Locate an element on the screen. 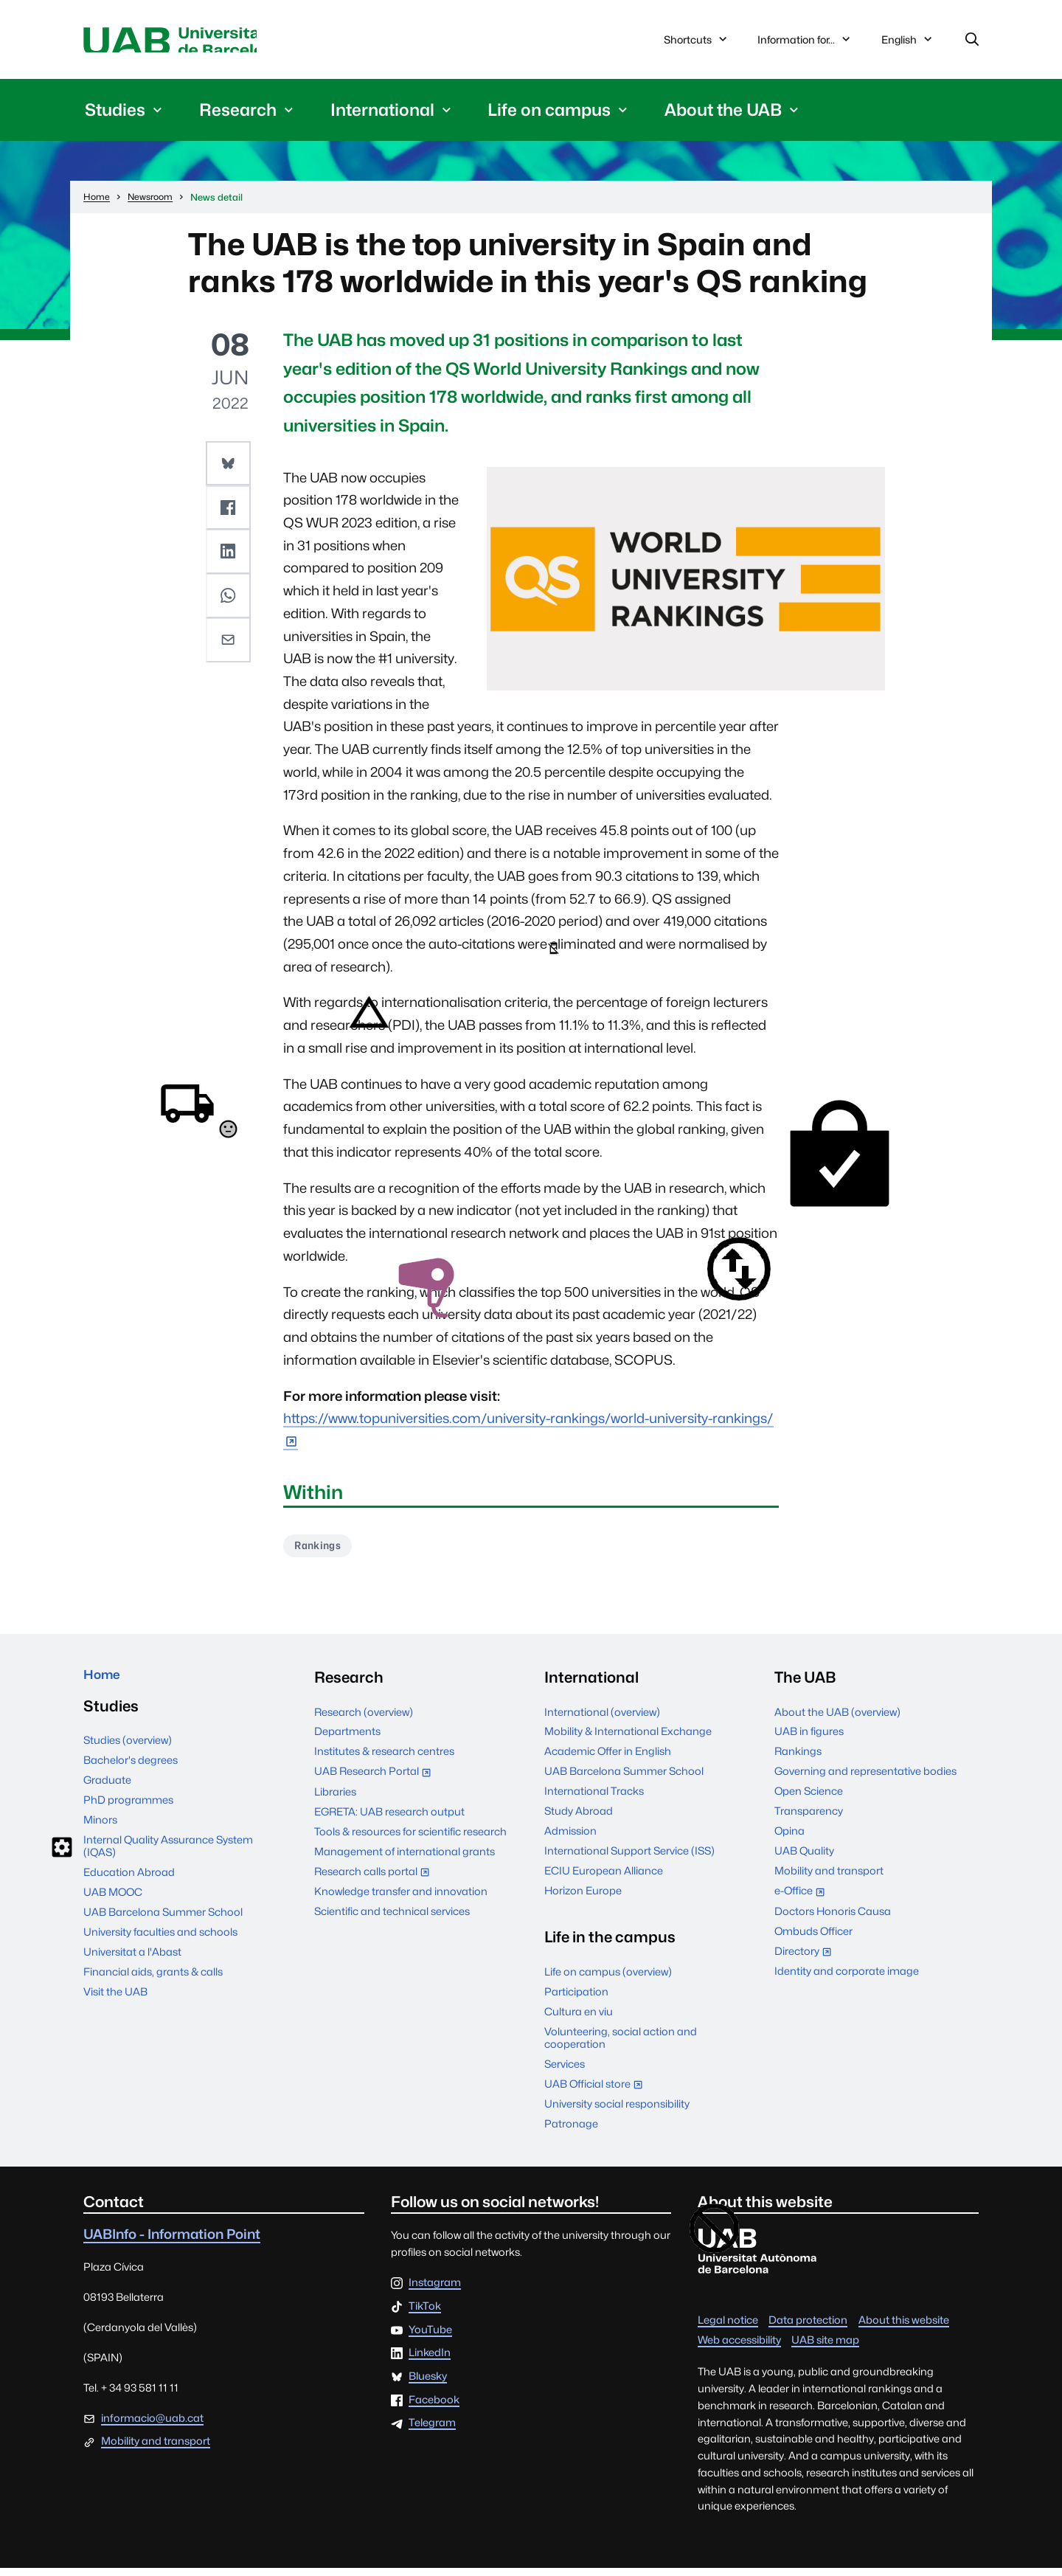  track your delivery status is located at coordinates (187, 1104).